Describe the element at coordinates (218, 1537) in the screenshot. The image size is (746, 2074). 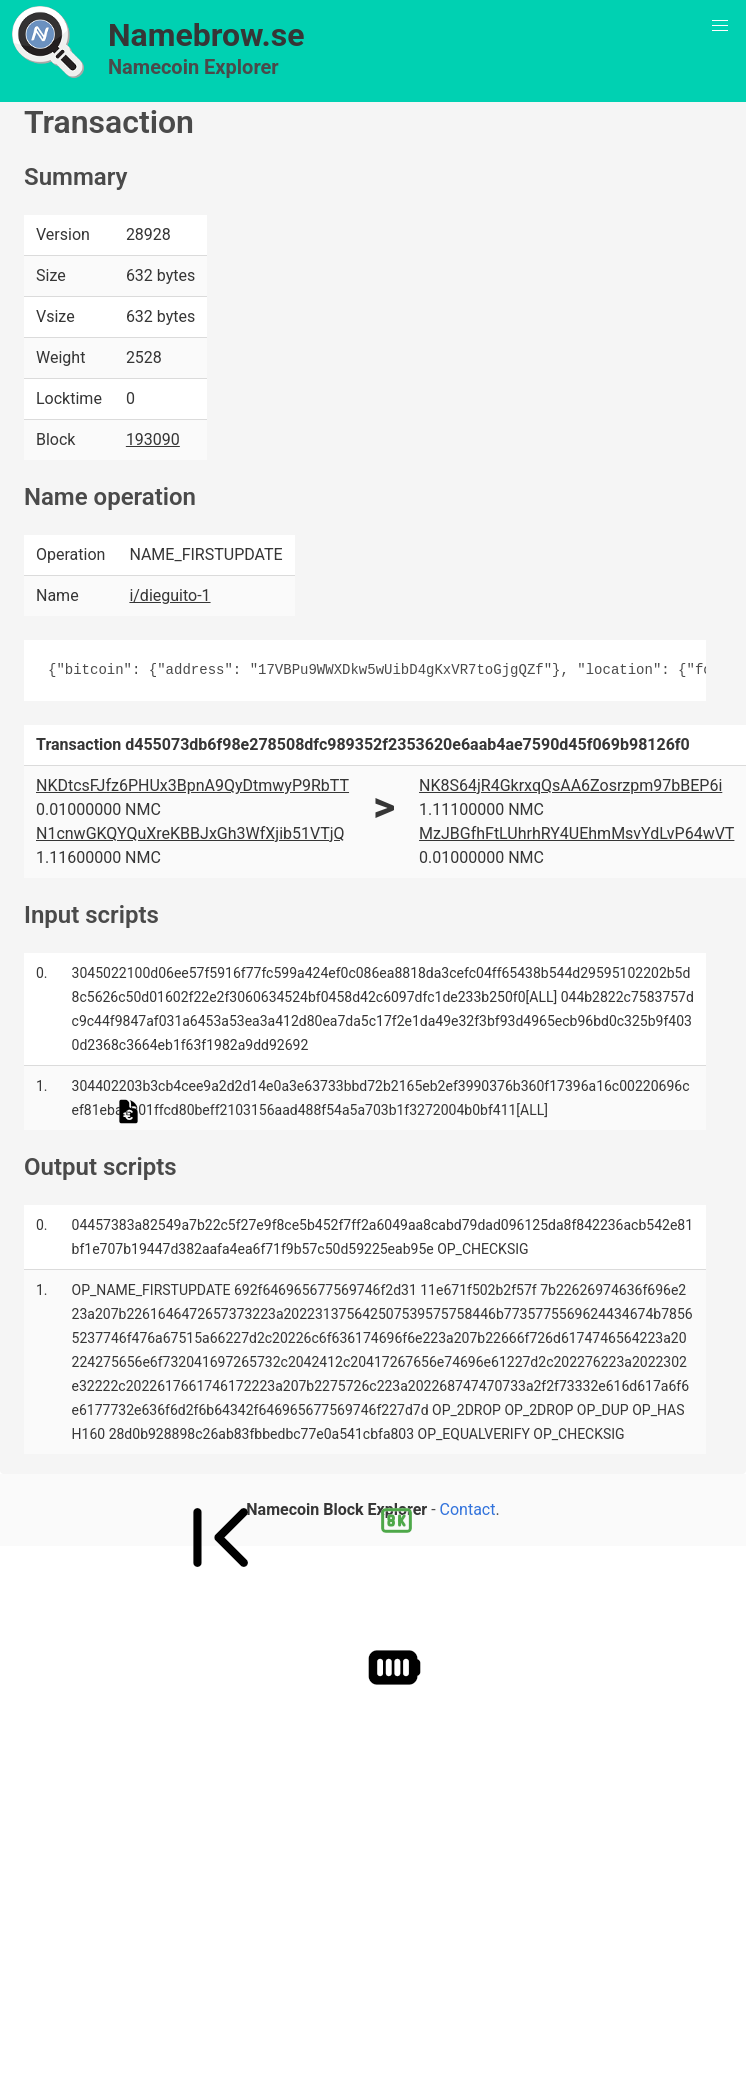
I see `skip to beginning or first item` at that location.